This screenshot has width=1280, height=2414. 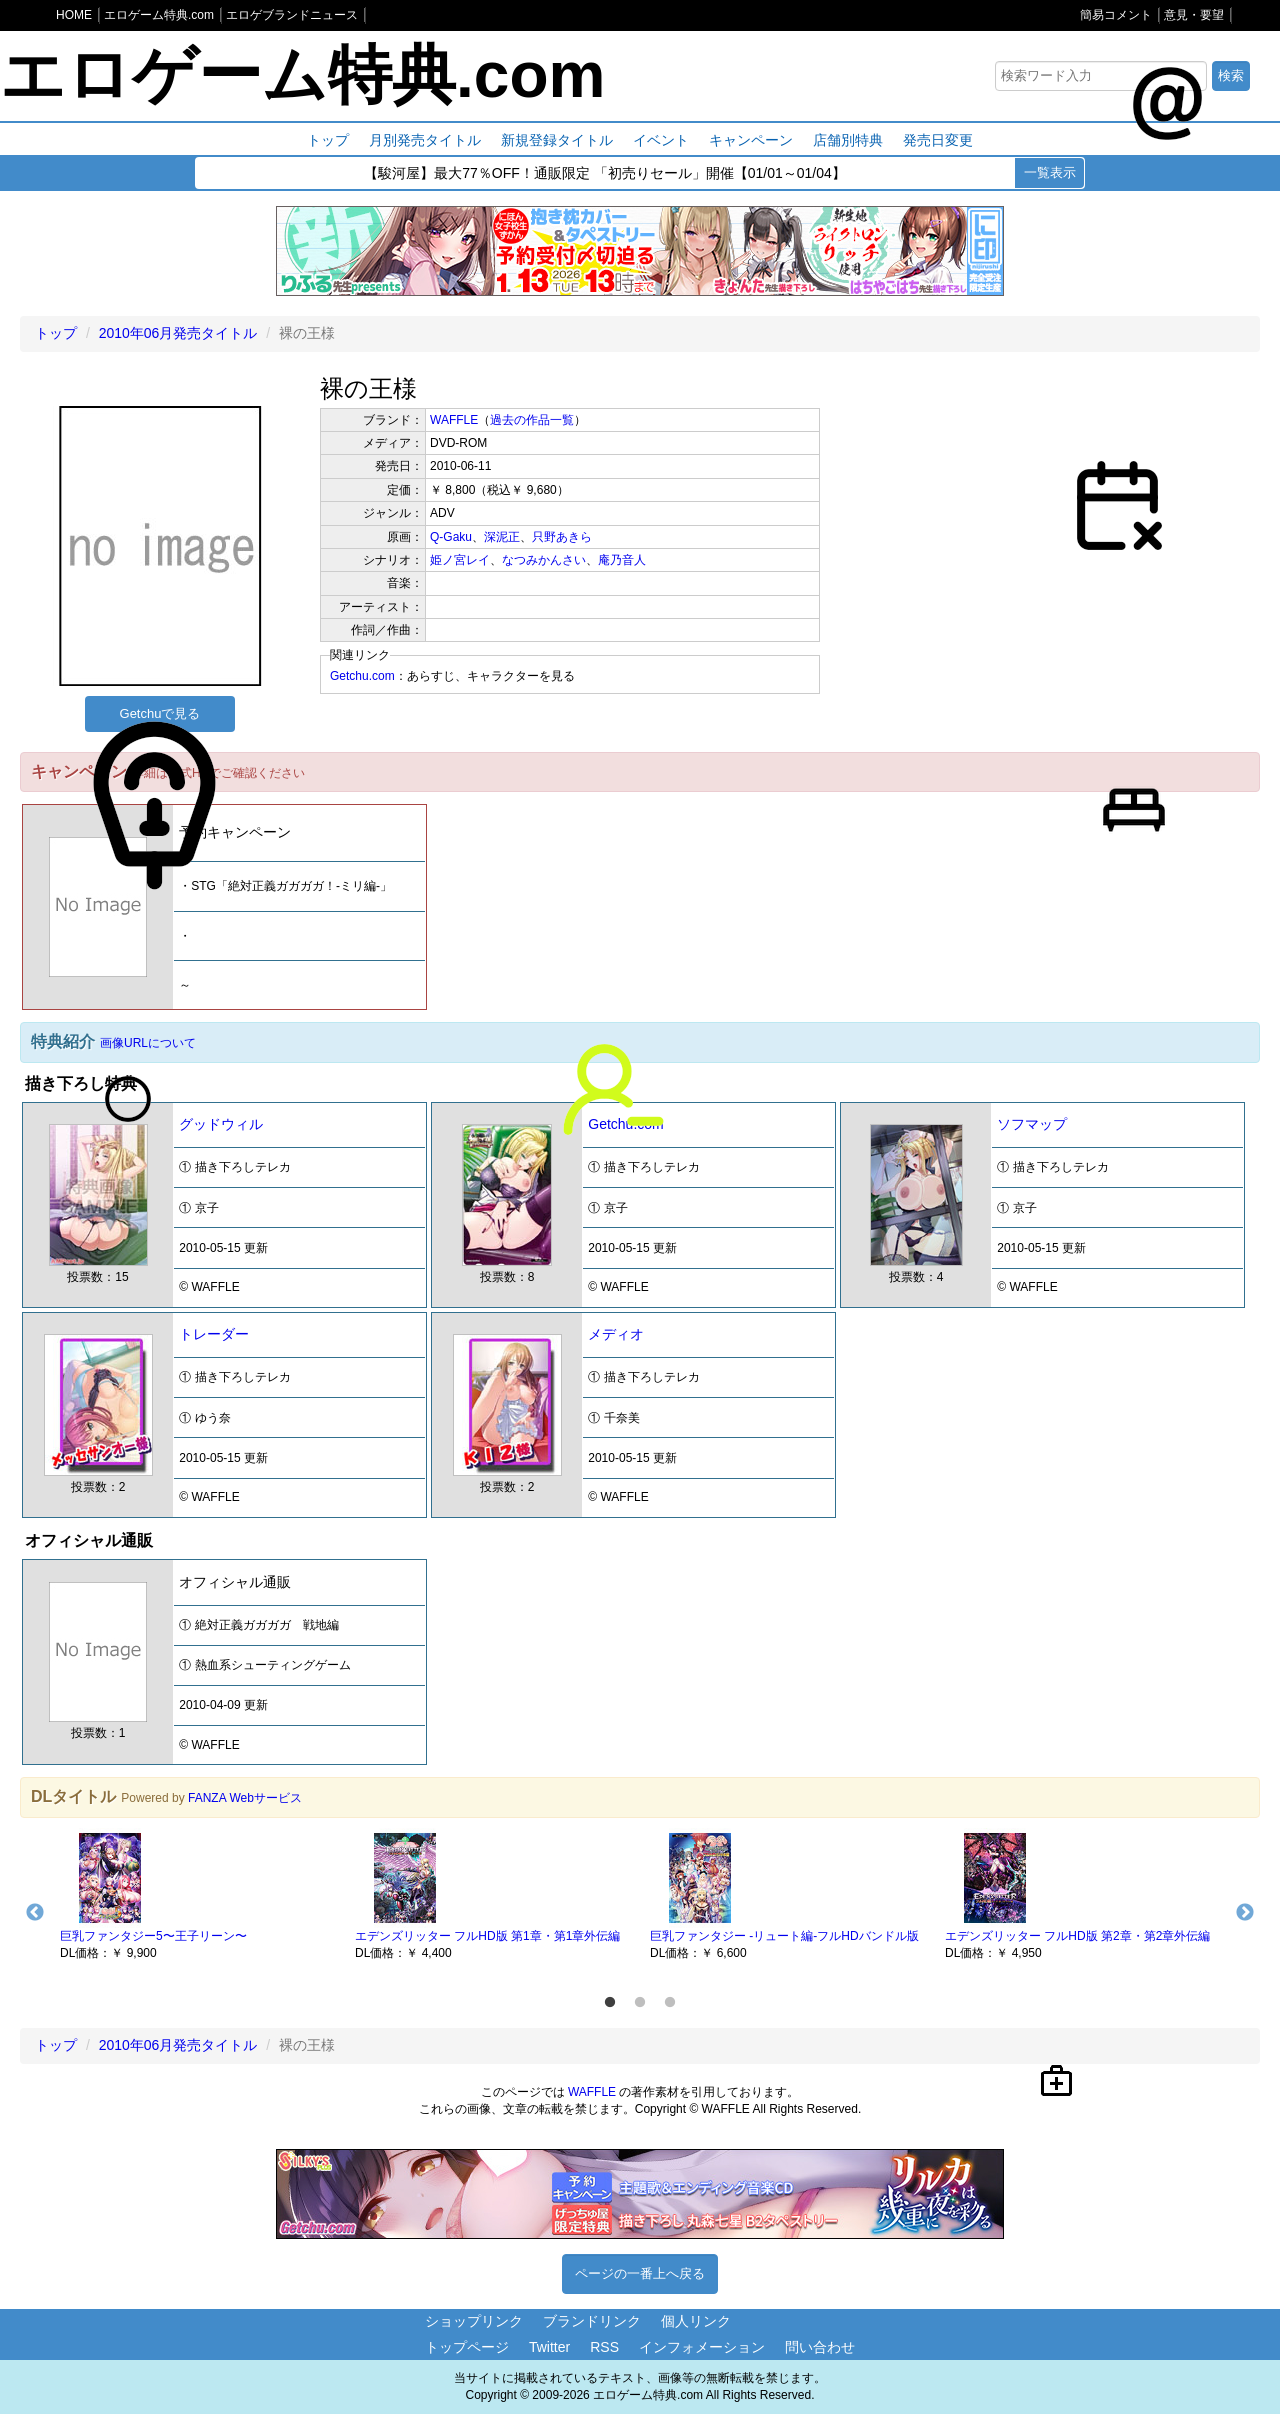 I want to click on mention a user in chat, so click(x=1167, y=103).